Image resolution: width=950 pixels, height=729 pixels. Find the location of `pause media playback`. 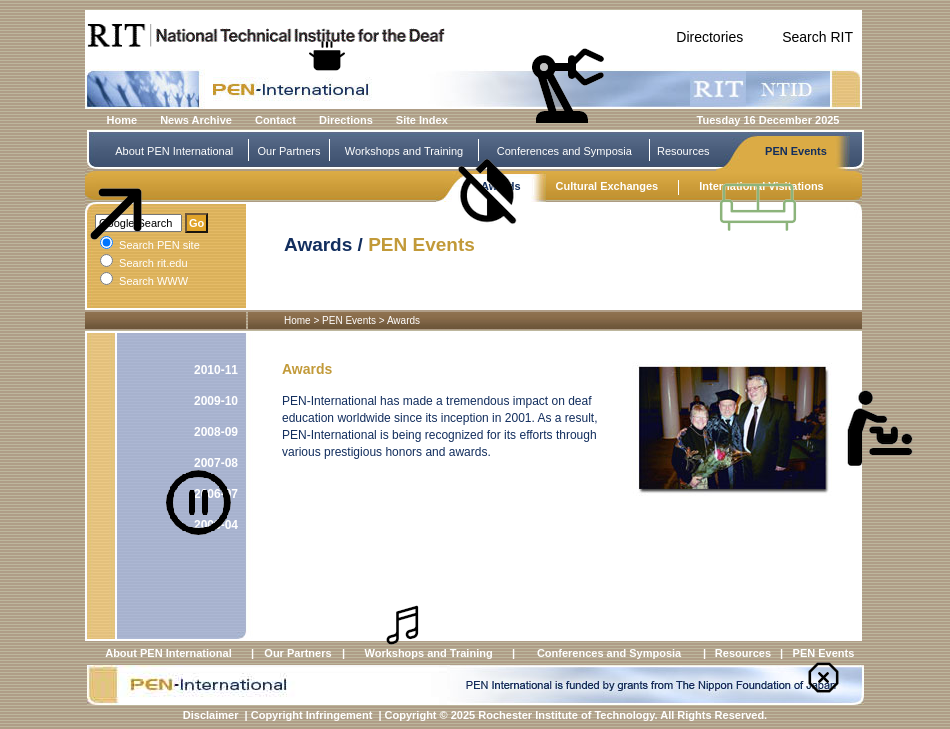

pause media playback is located at coordinates (198, 502).